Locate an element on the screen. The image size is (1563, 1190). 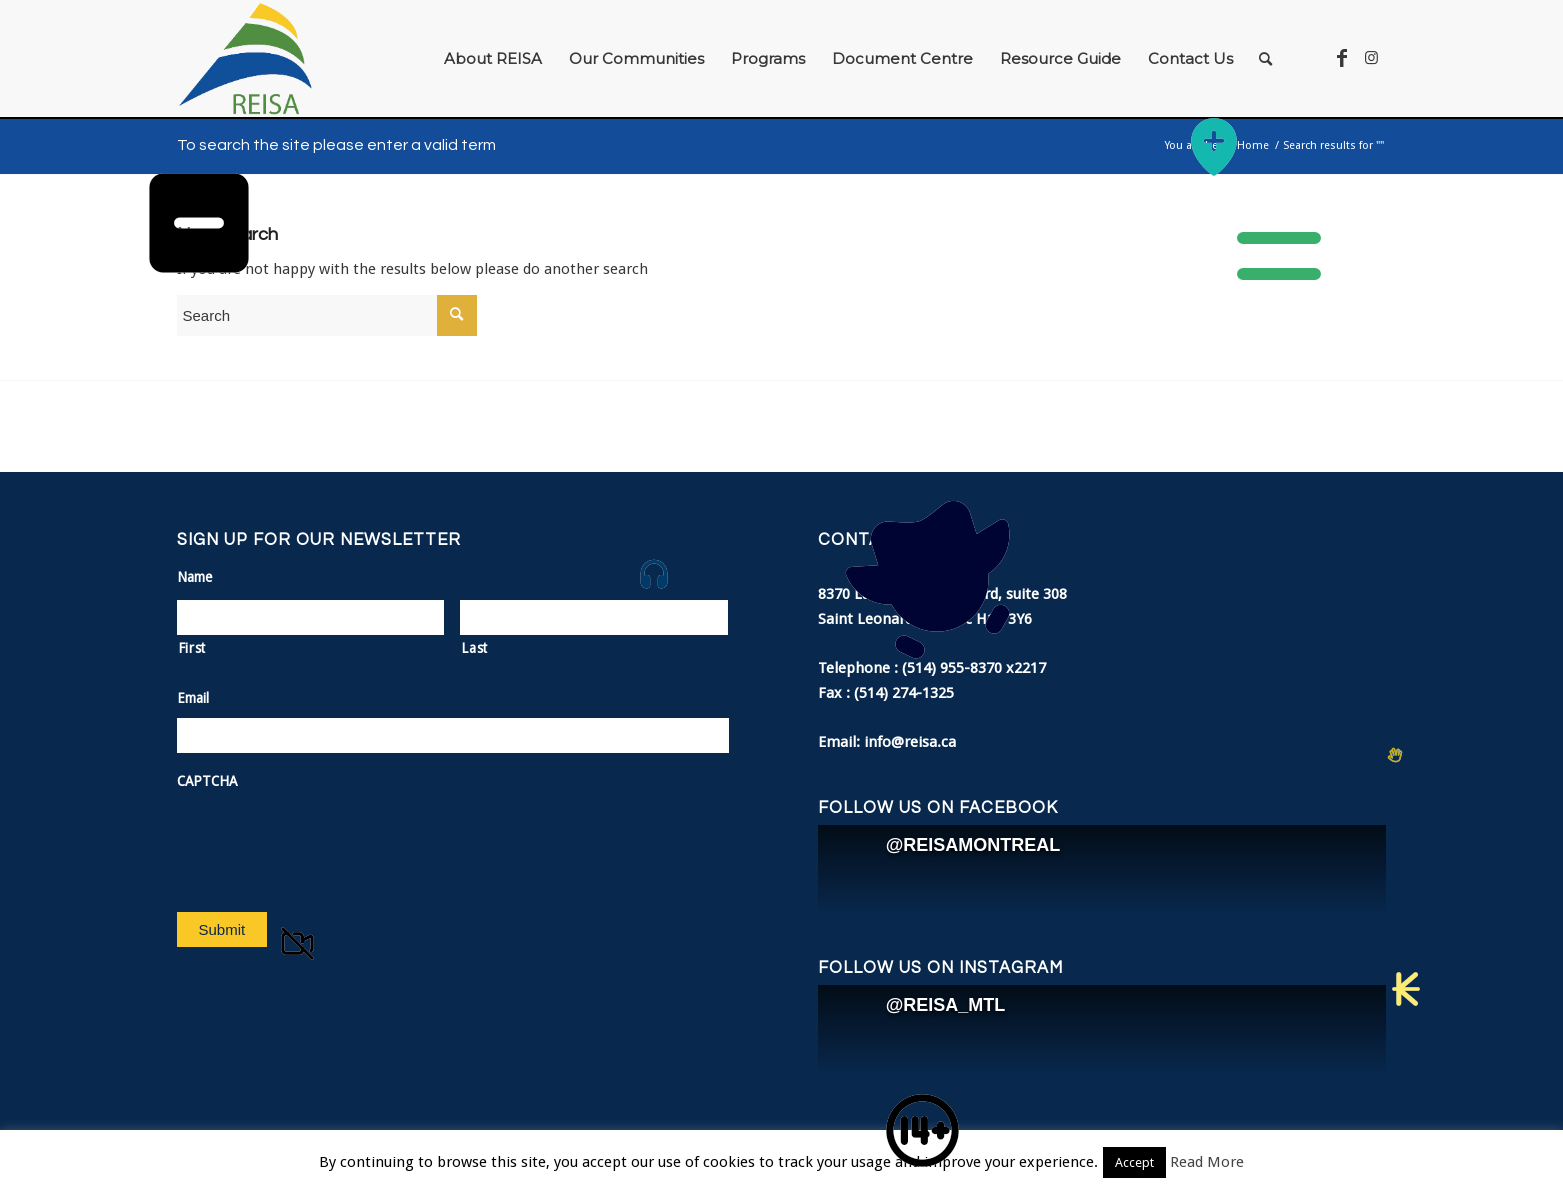
turn off camera or disable video is located at coordinates (297, 943).